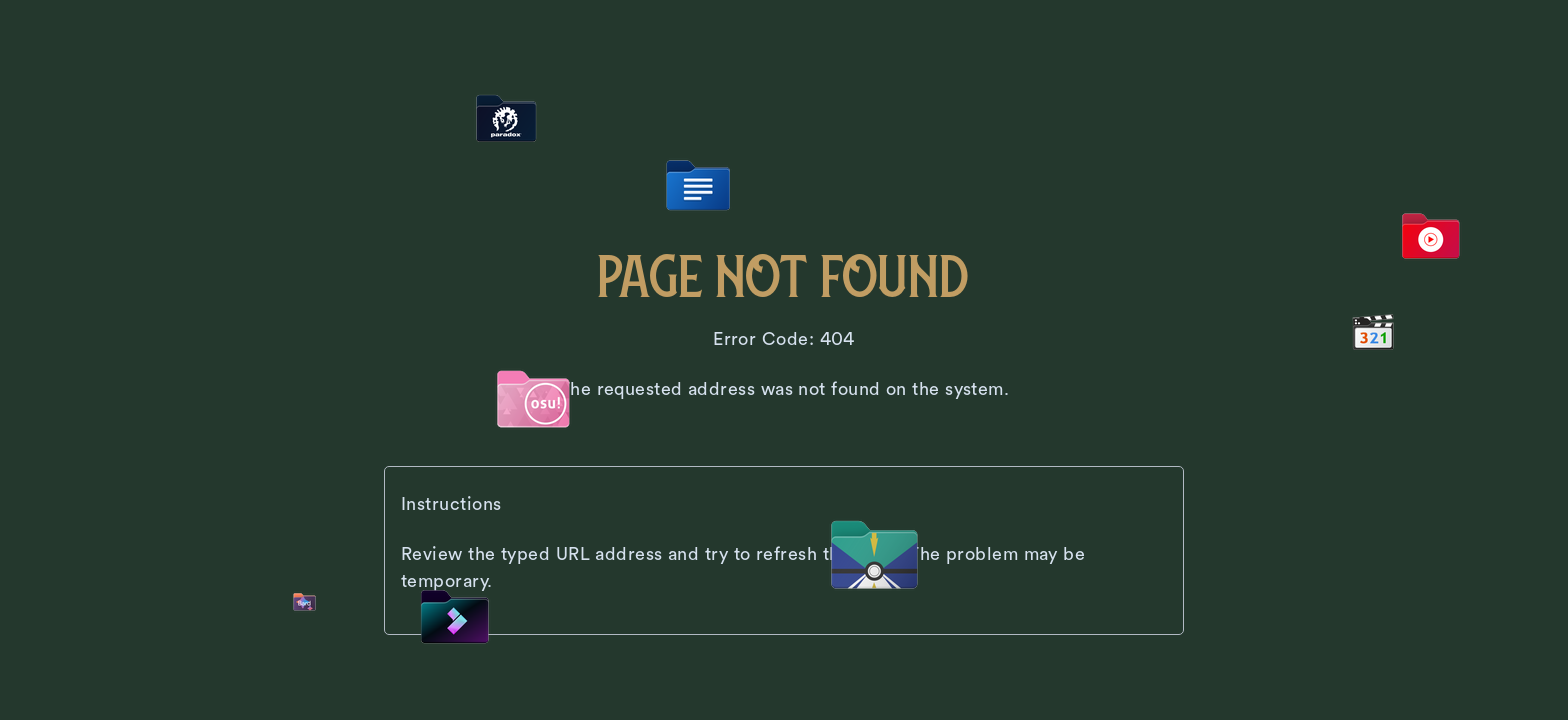 This screenshot has width=1568, height=720. I want to click on open paradox interactive game files folder, so click(506, 120).